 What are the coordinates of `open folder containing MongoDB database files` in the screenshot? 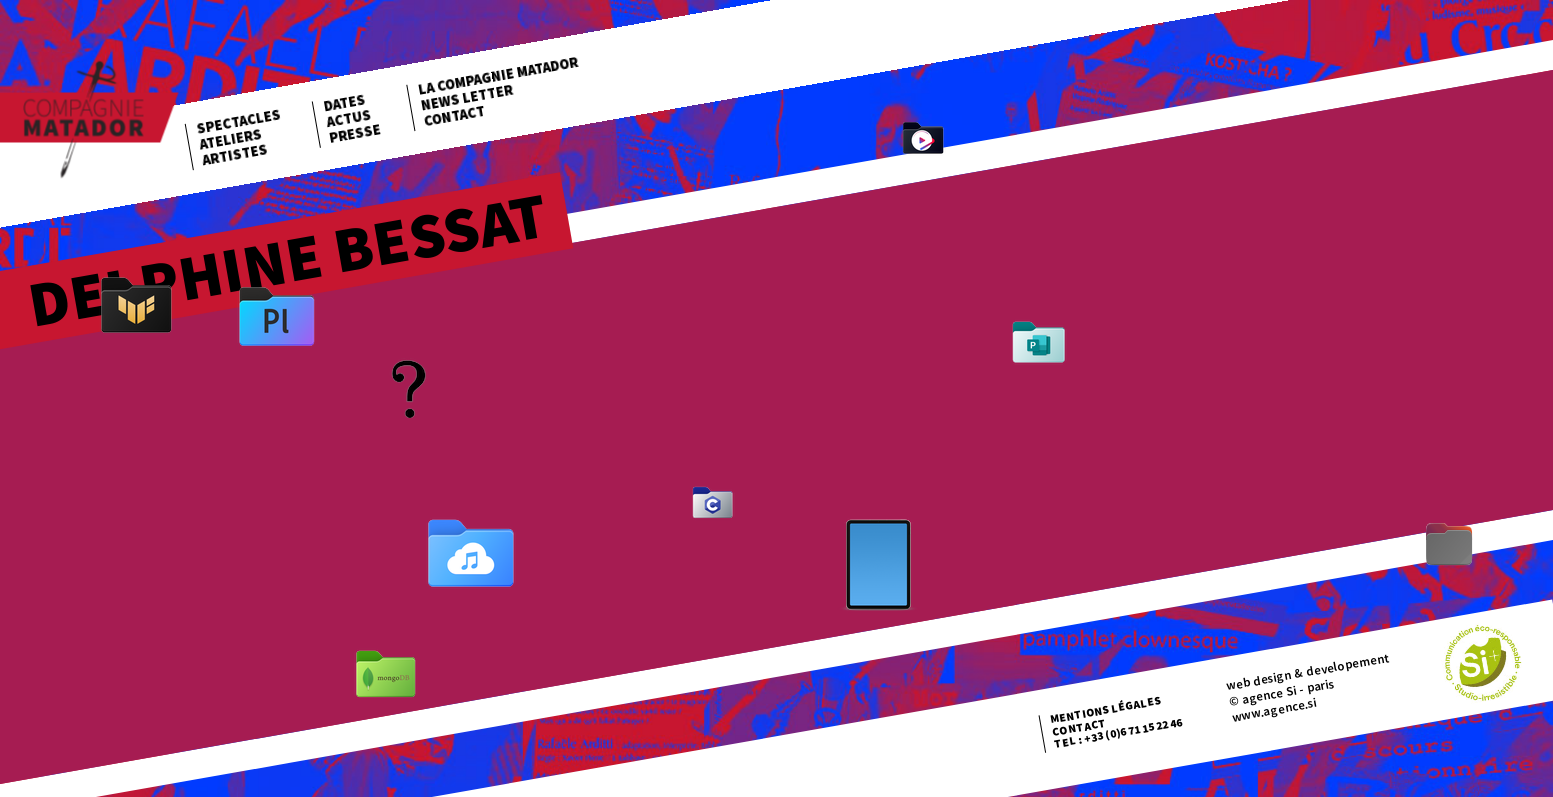 It's located at (385, 675).